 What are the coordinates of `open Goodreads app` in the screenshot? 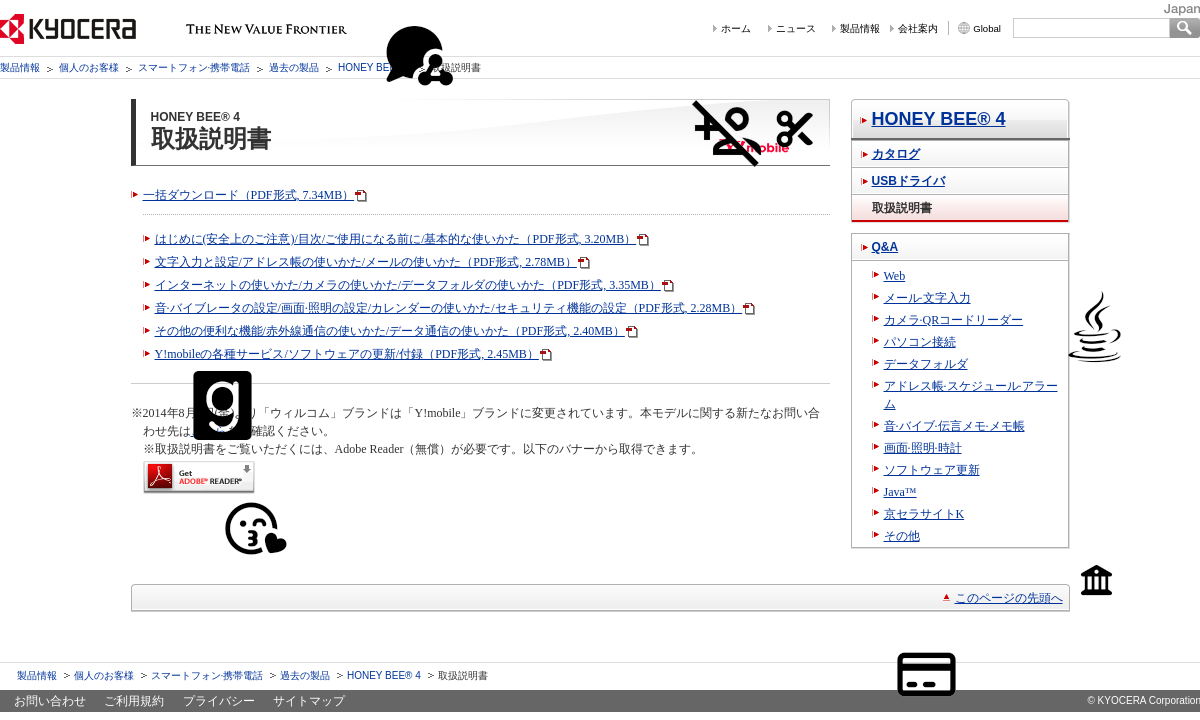 It's located at (222, 405).